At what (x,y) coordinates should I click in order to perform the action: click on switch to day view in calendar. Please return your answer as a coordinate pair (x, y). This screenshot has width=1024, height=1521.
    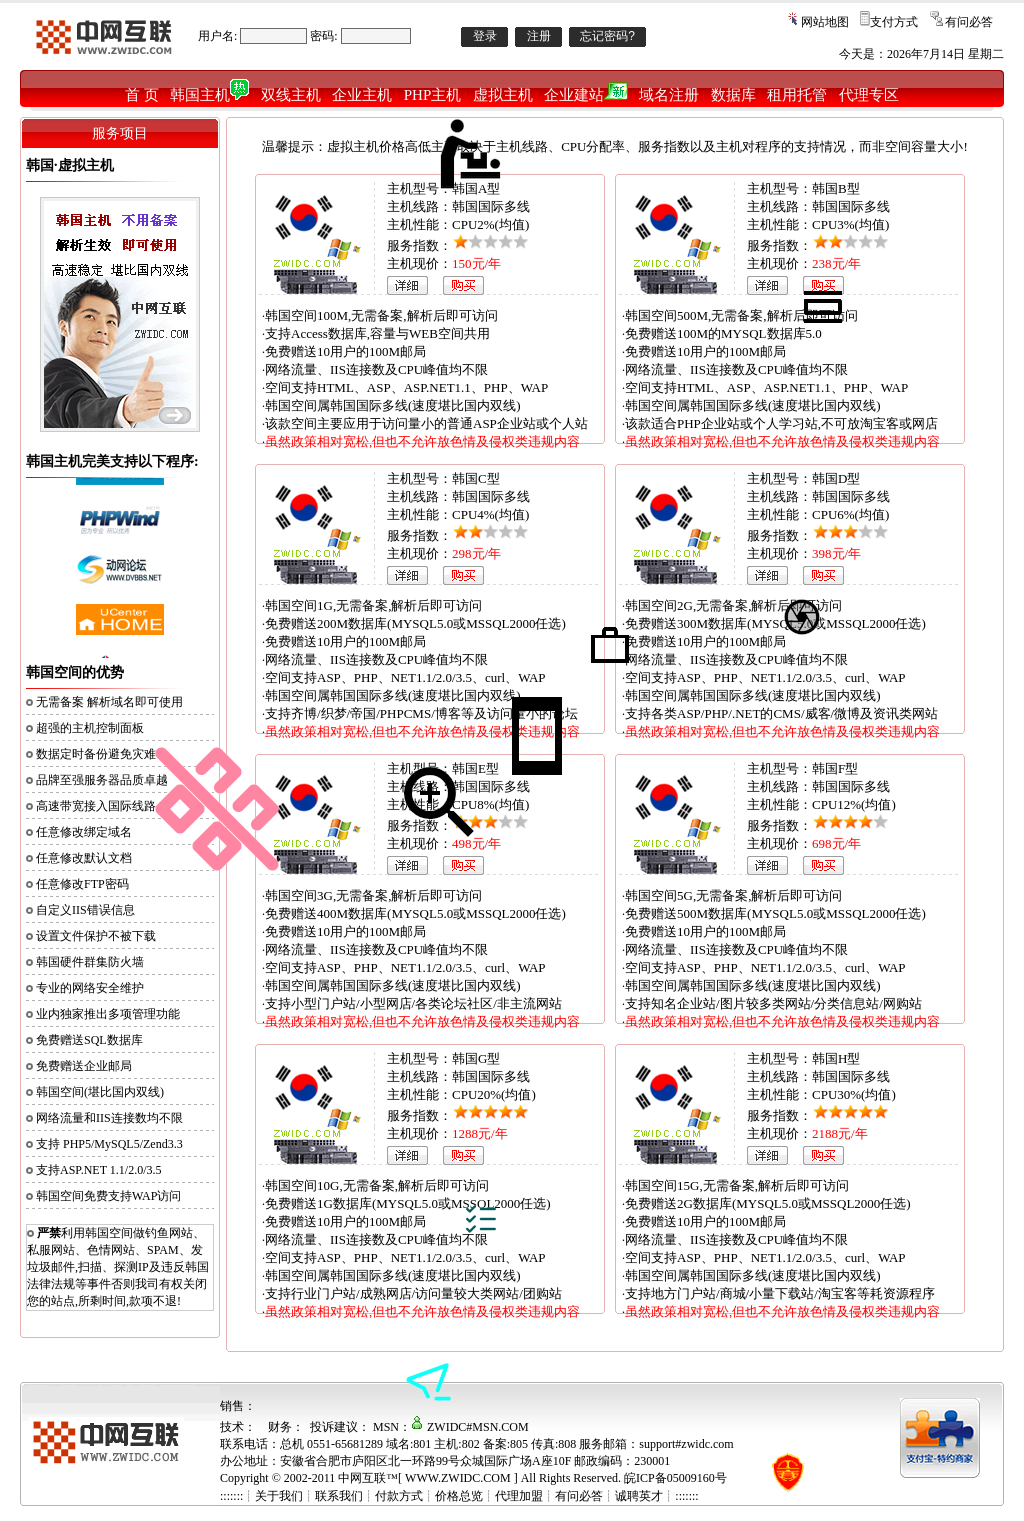
    Looking at the image, I should click on (824, 307).